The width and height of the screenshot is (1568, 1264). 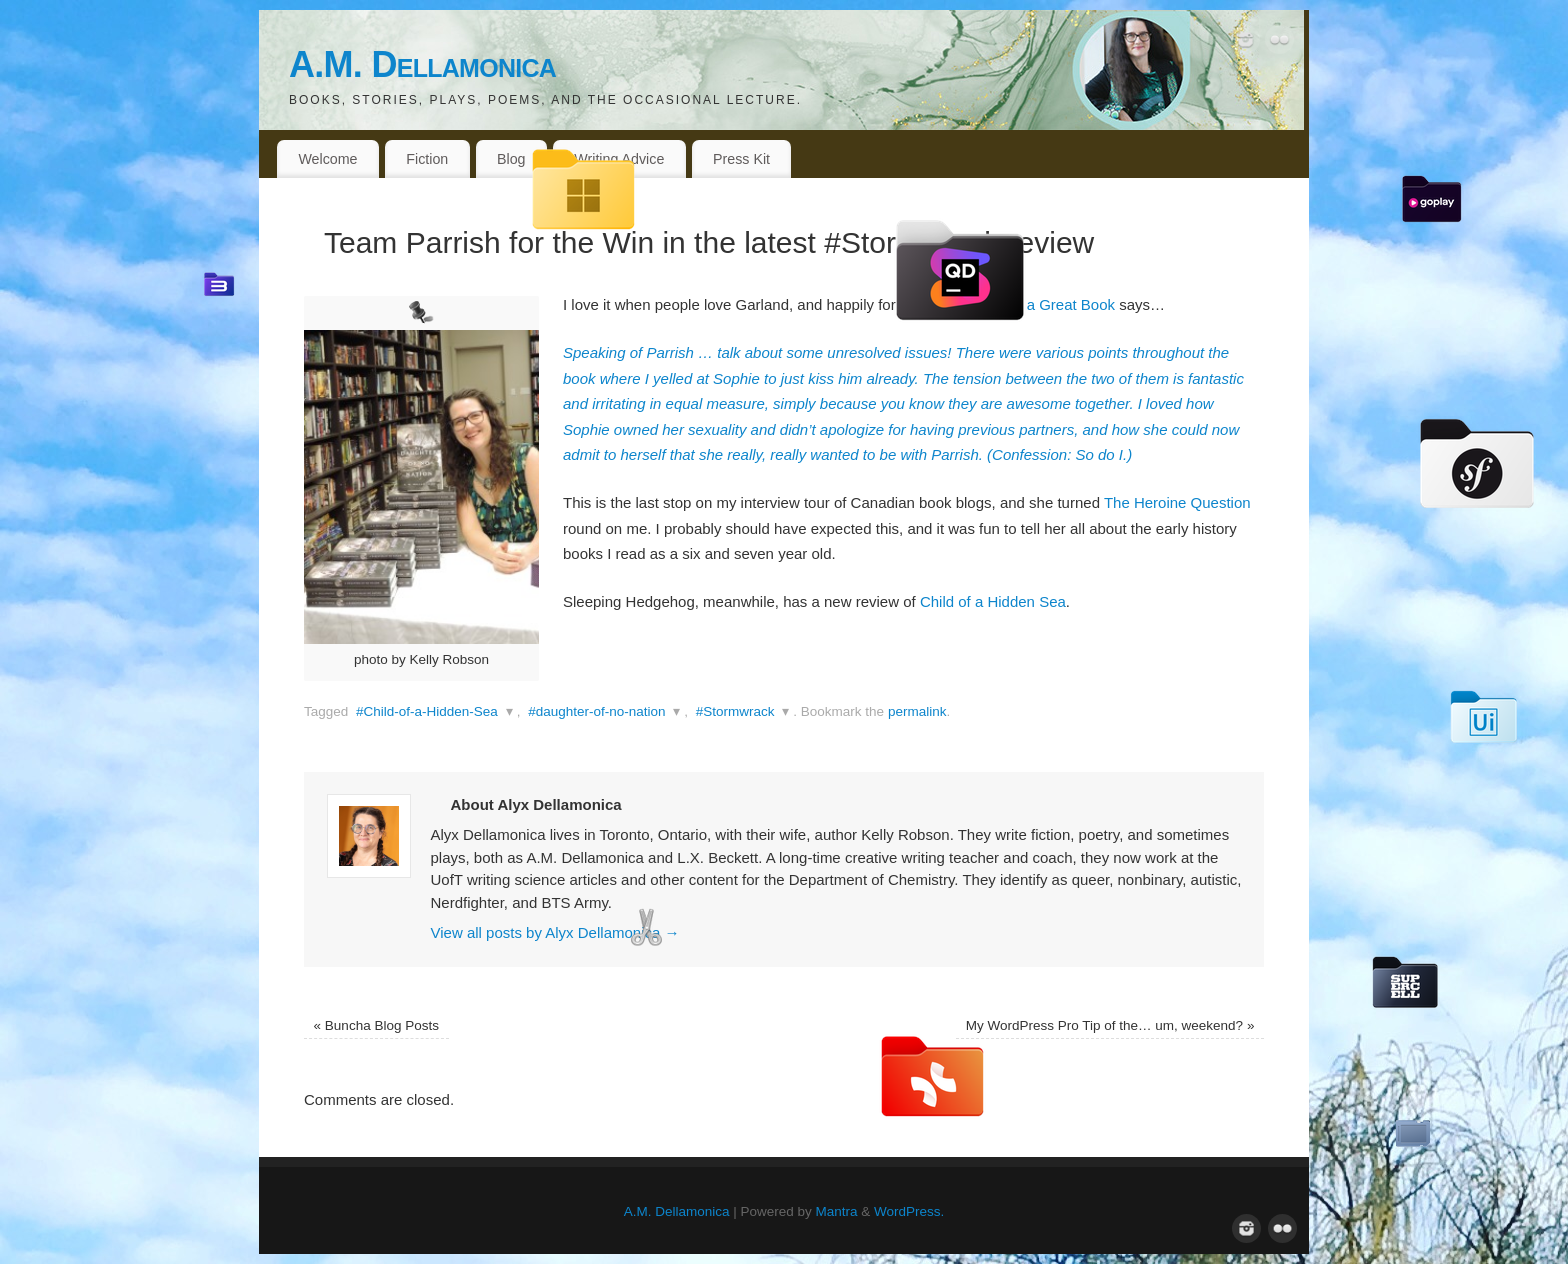 What do you see at coordinates (1405, 984) in the screenshot?
I see `open folder containing Supercell games` at bounding box center [1405, 984].